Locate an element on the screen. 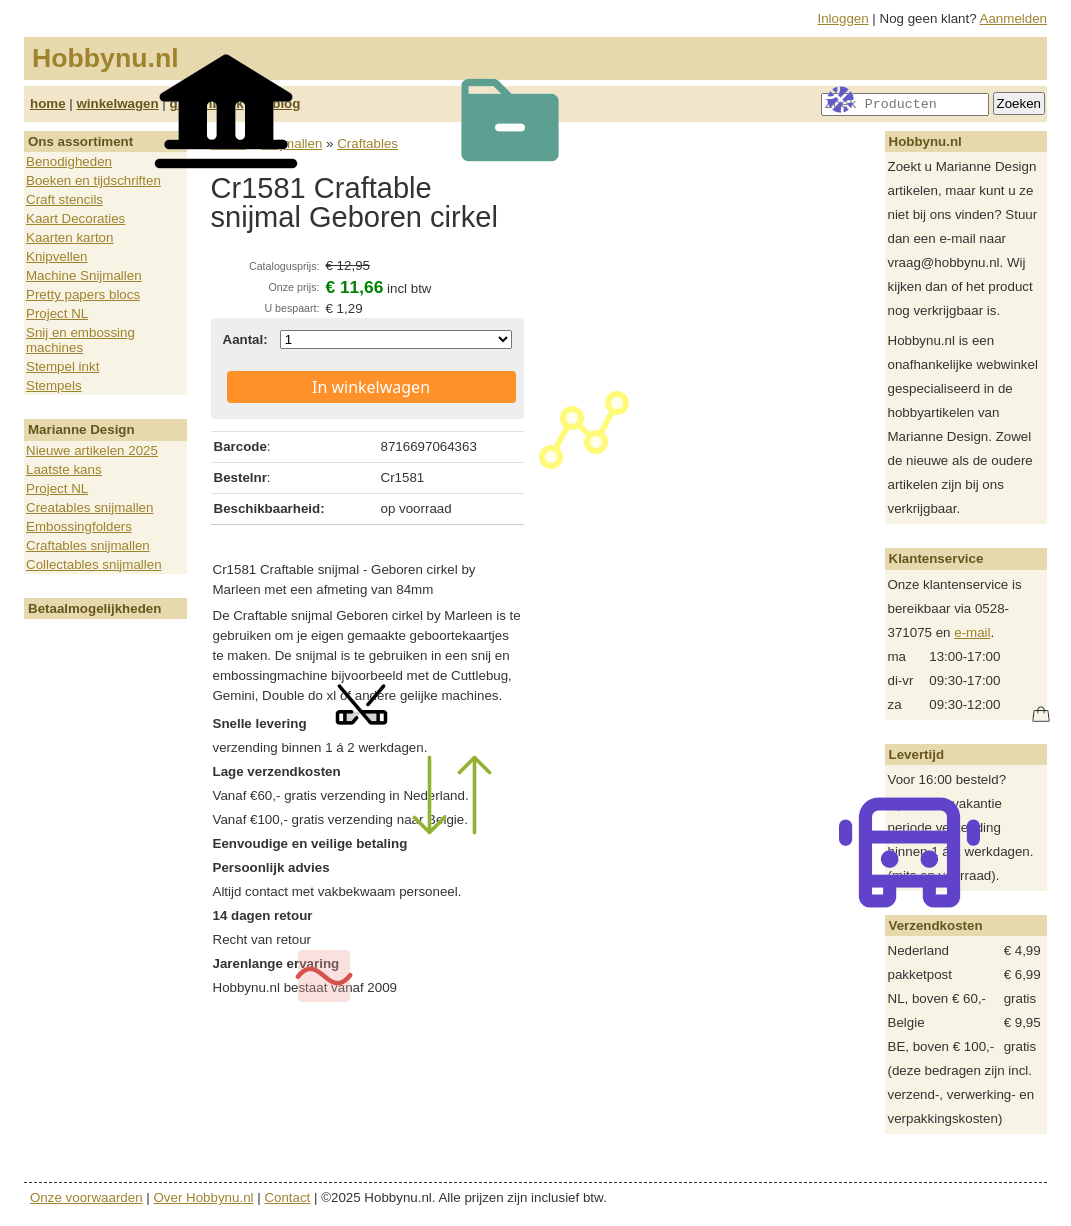 Image resolution: width=1071 pixels, height=1226 pixels. remove a file from this folder is located at coordinates (510, 120).